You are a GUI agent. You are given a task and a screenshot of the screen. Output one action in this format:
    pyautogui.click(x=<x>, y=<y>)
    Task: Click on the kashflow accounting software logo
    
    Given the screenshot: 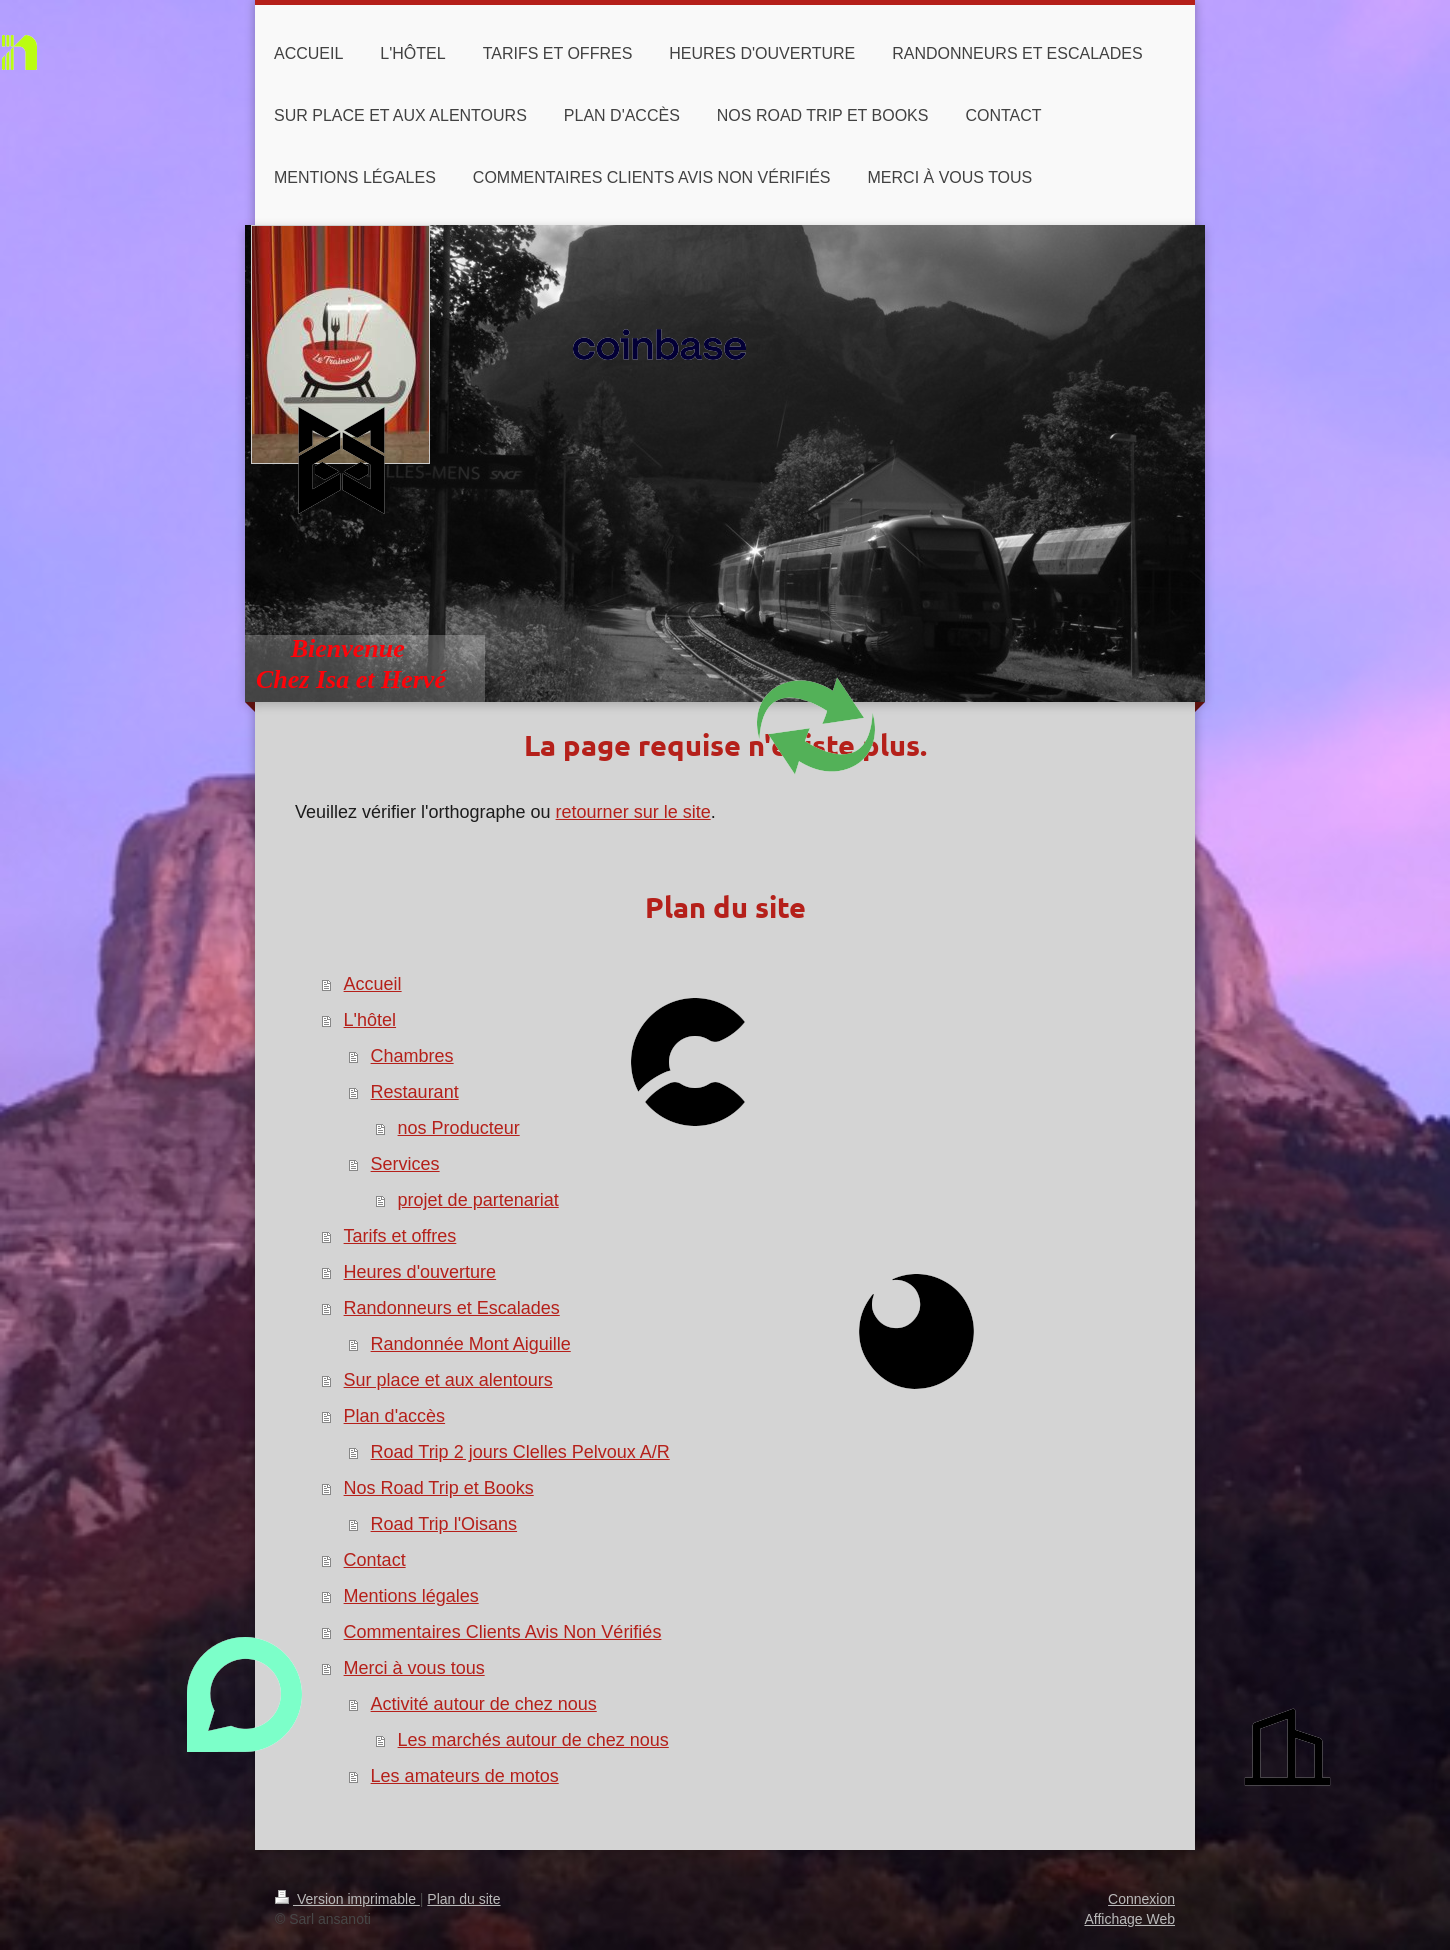 What is the action you would take?
    pyautogui.click(x=816, y=726)
    